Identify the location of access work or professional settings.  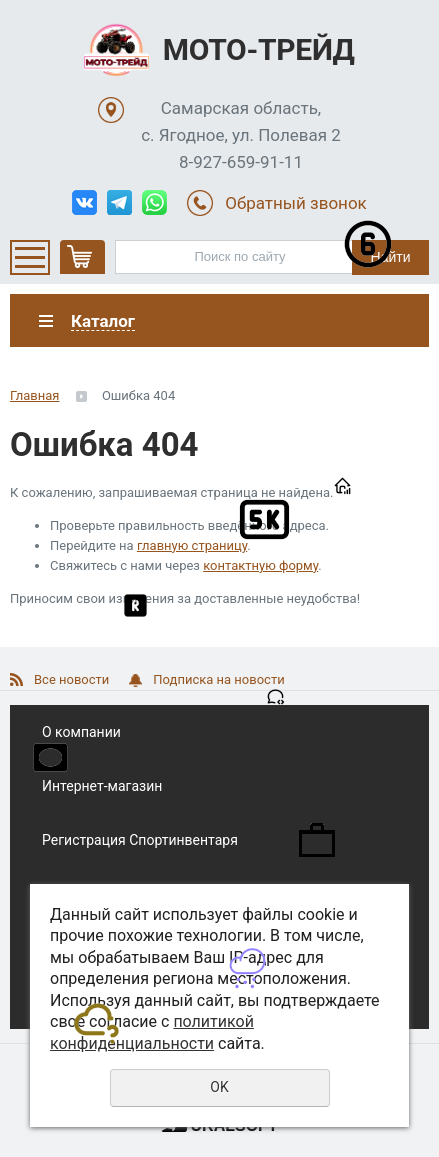
(317, 841).